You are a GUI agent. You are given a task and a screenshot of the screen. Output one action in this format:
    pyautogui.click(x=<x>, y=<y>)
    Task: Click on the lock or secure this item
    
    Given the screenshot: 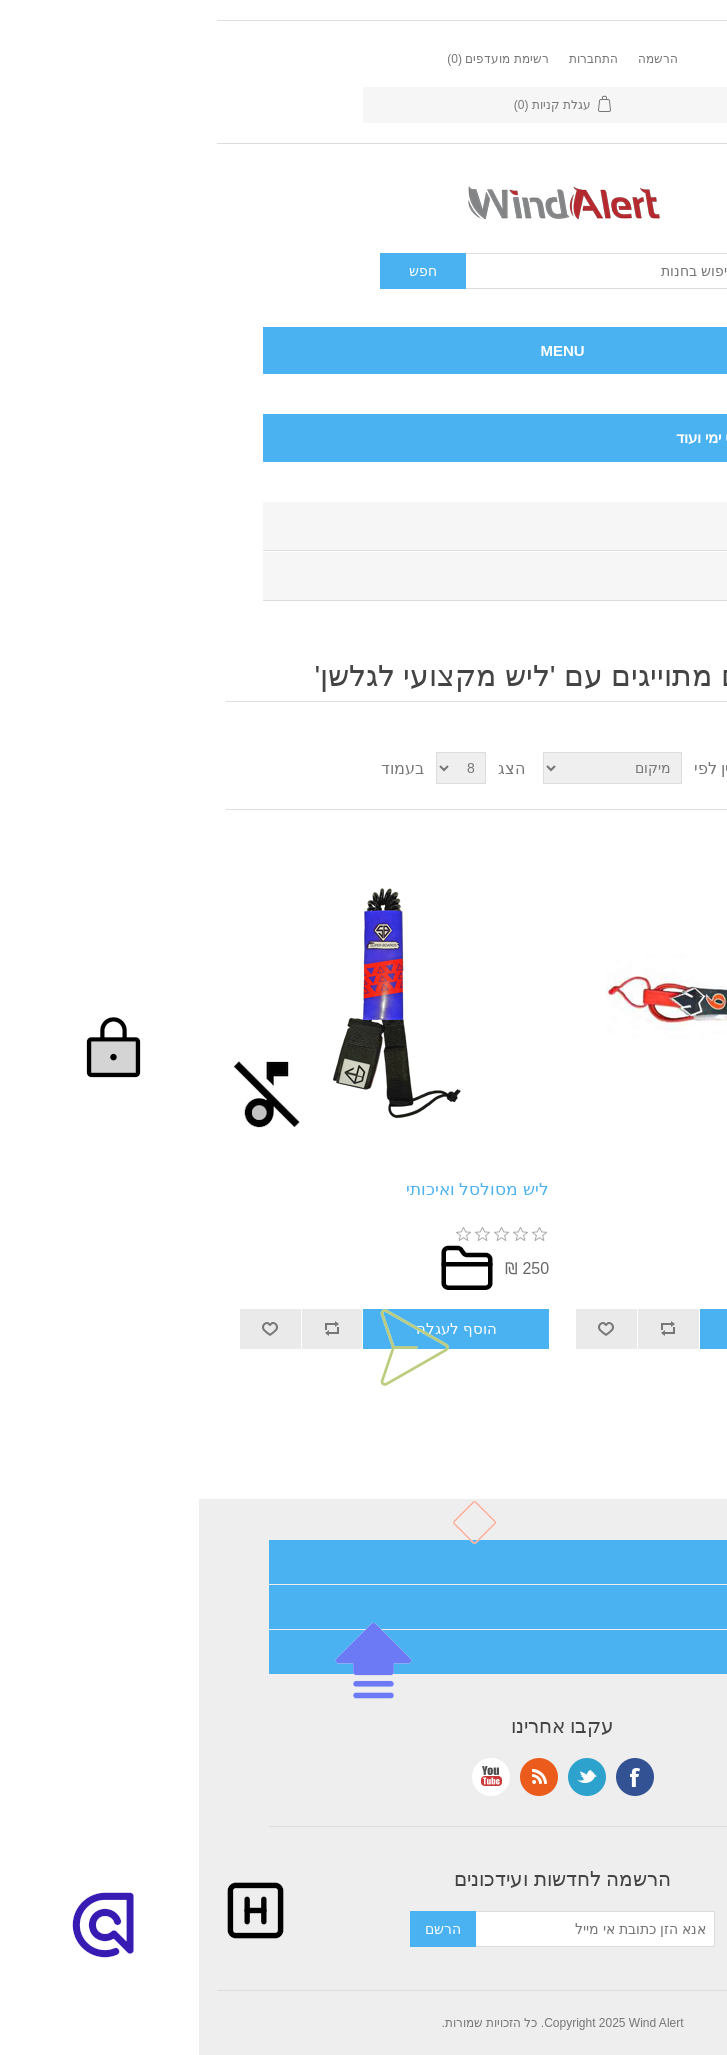 What is the action you would take?
    pyautogui.click(x=113, y=1050)
    